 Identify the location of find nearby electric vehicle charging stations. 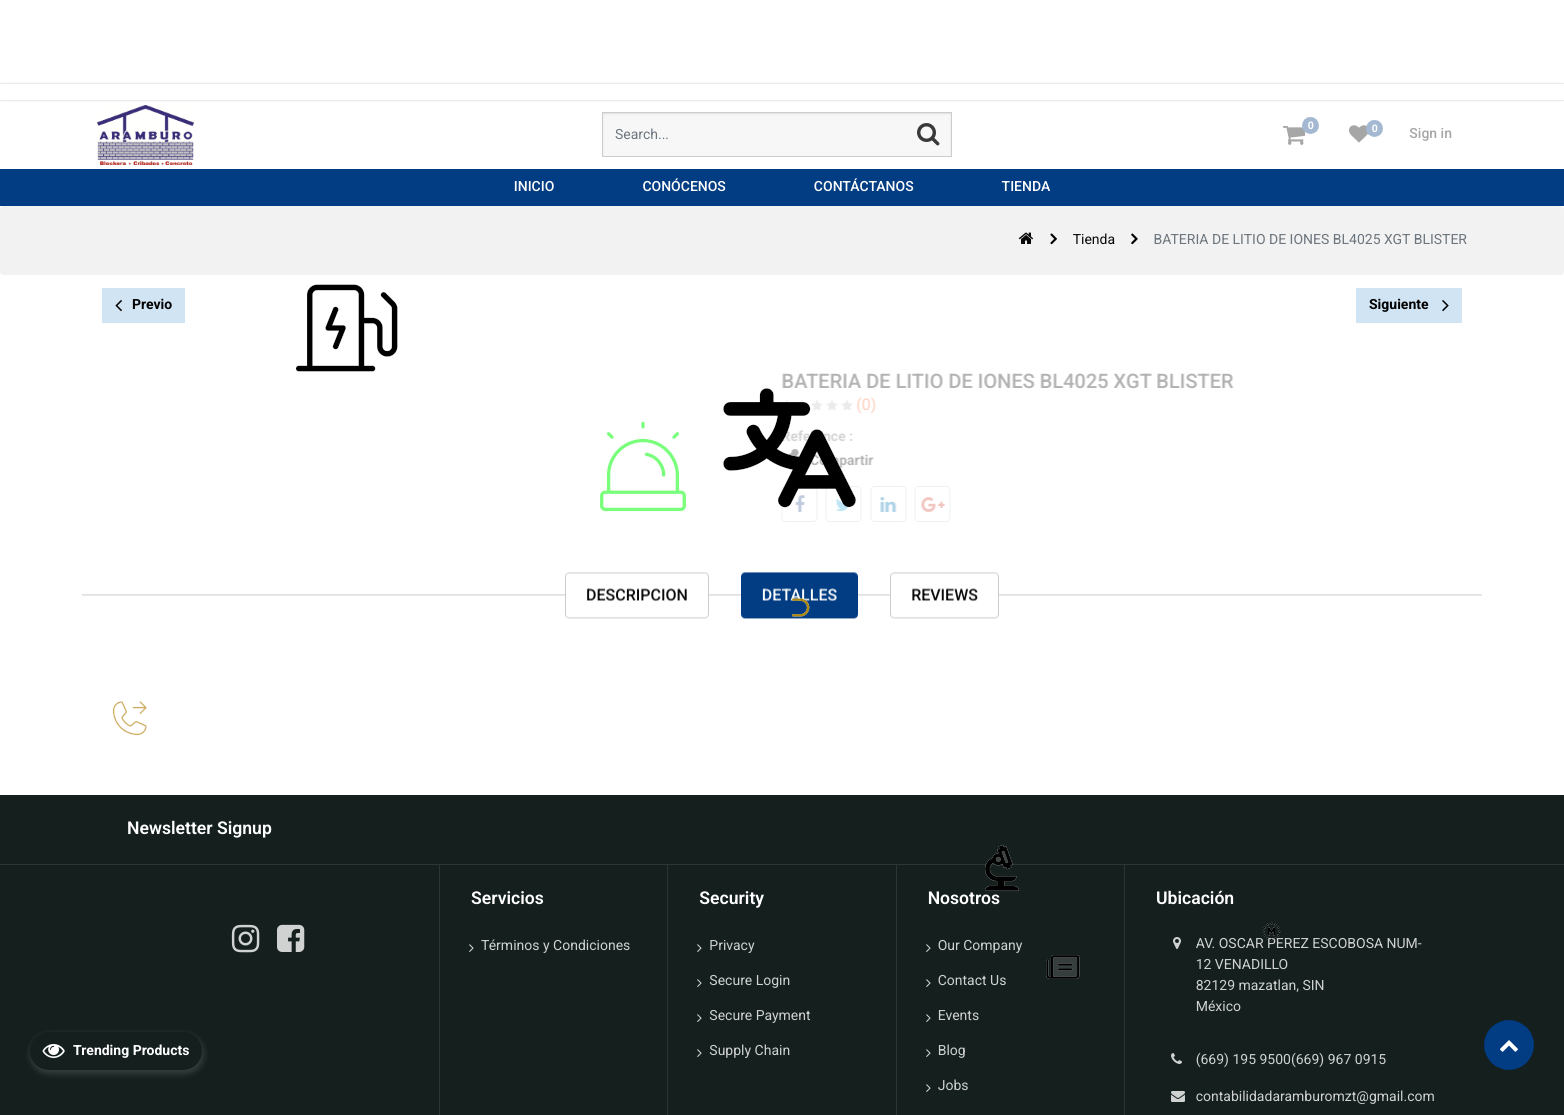
(343, 328).